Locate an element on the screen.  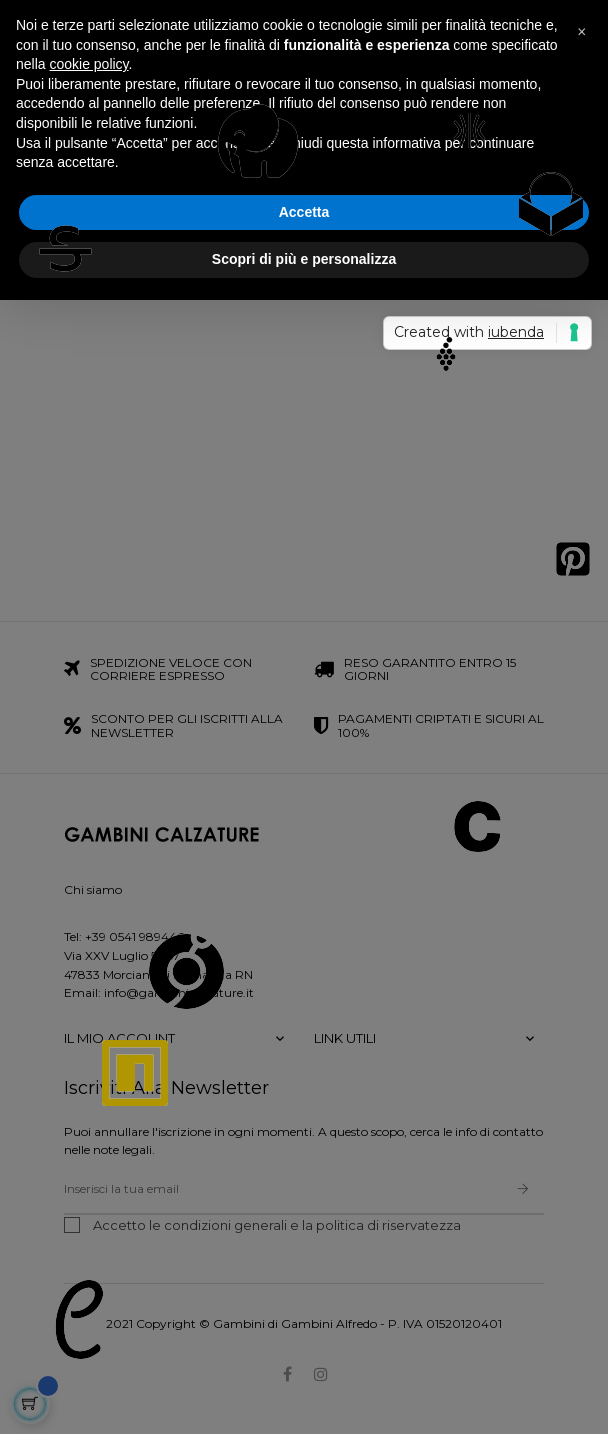
npm package registry logo is located at coordinates (135, 1073).